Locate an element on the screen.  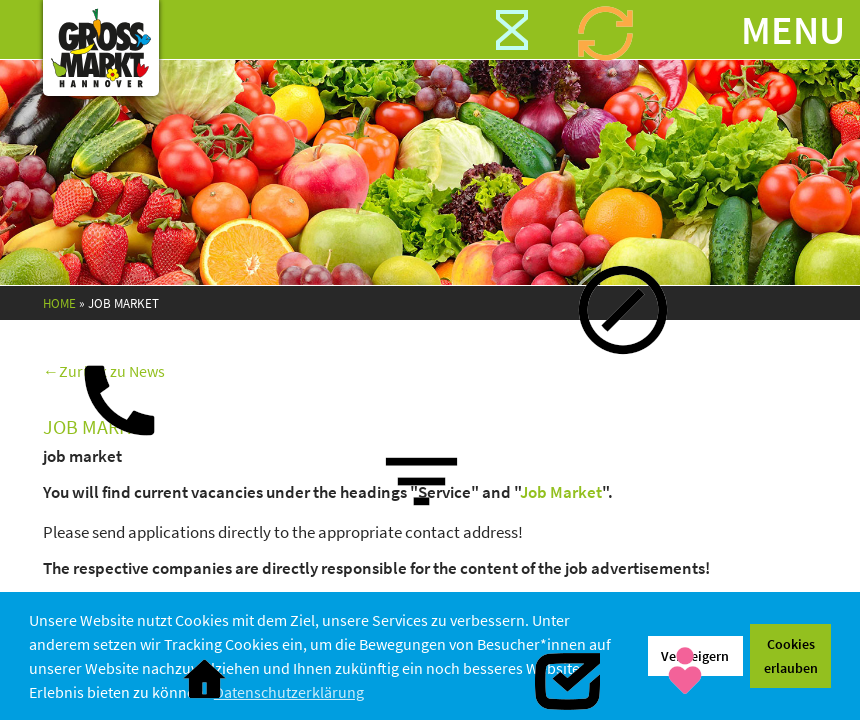
helpdesk logo - customer support platform is located at coordinates (567, 681).